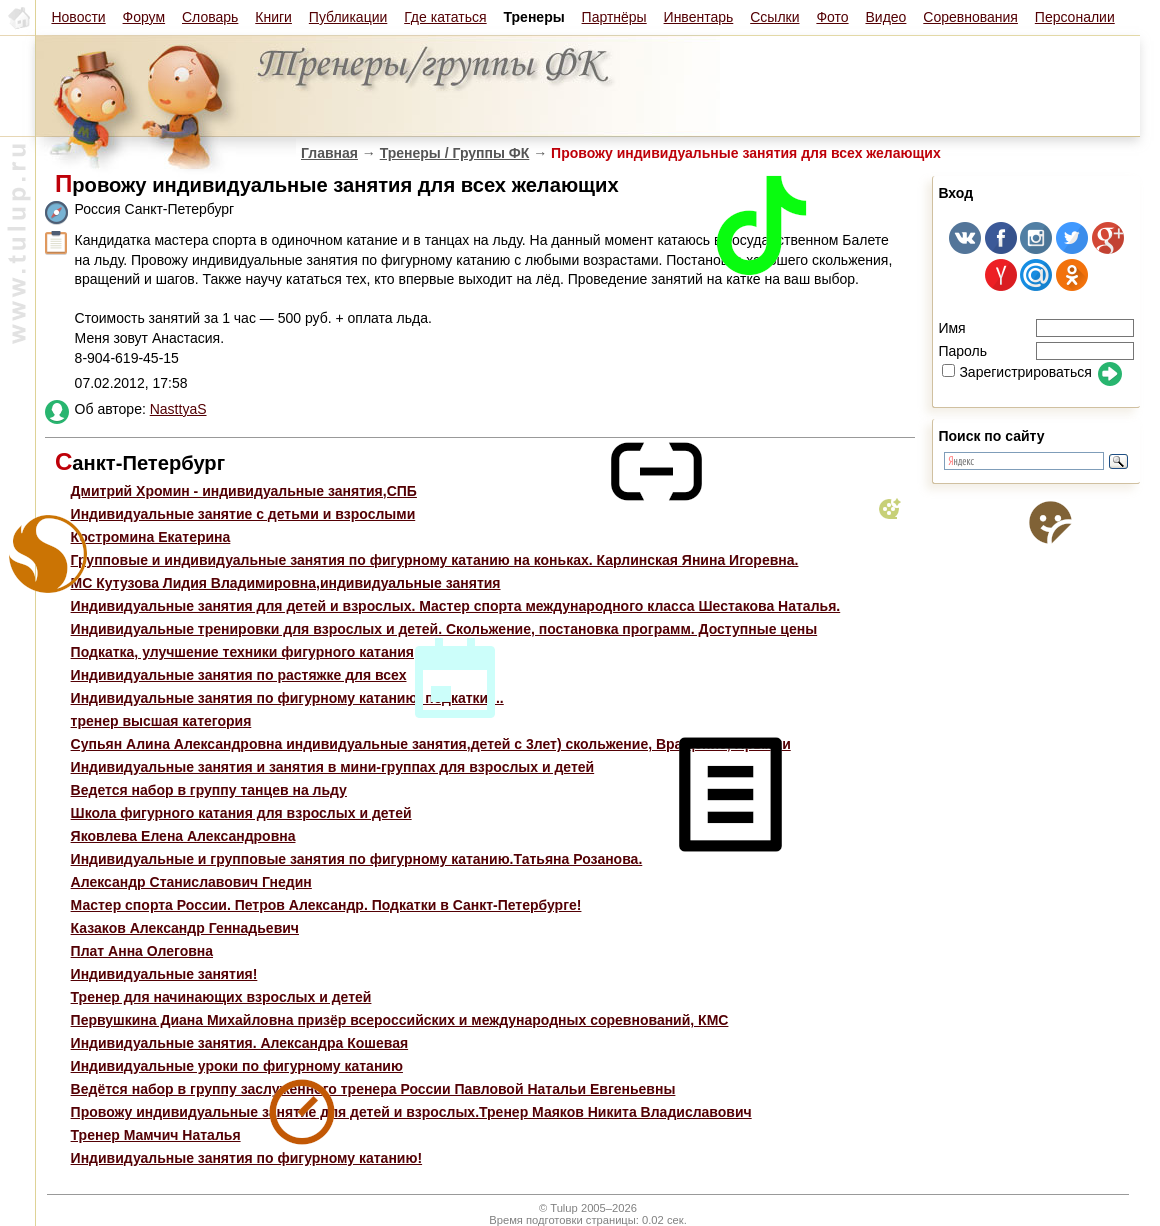  I want to click on set a countdown timer, so click(302, 1112).